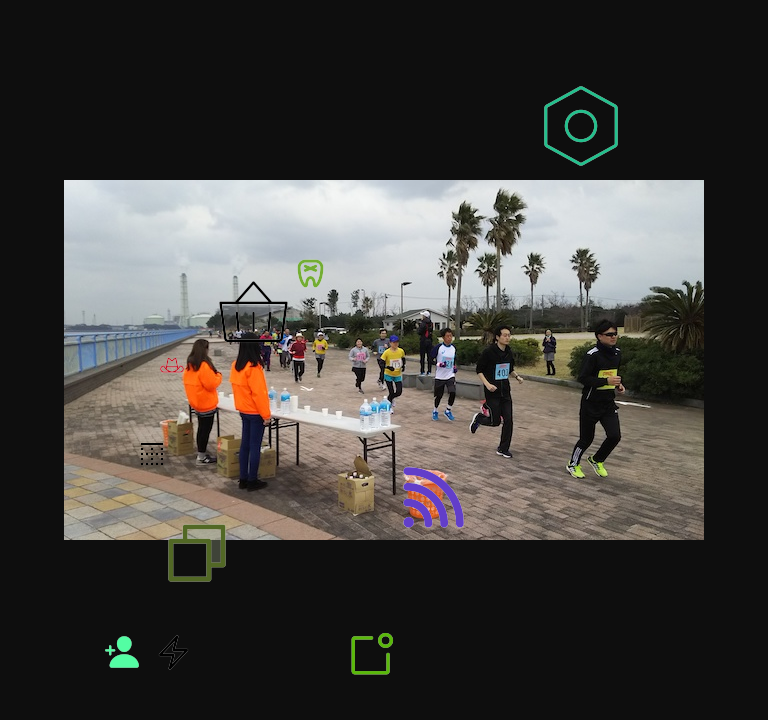 The width and height of the screenshot is (768, 720). What do you see at coordinates (197, 553) in the screenshot?
I see `copy to clipboard` at bounding box center [197, 553].